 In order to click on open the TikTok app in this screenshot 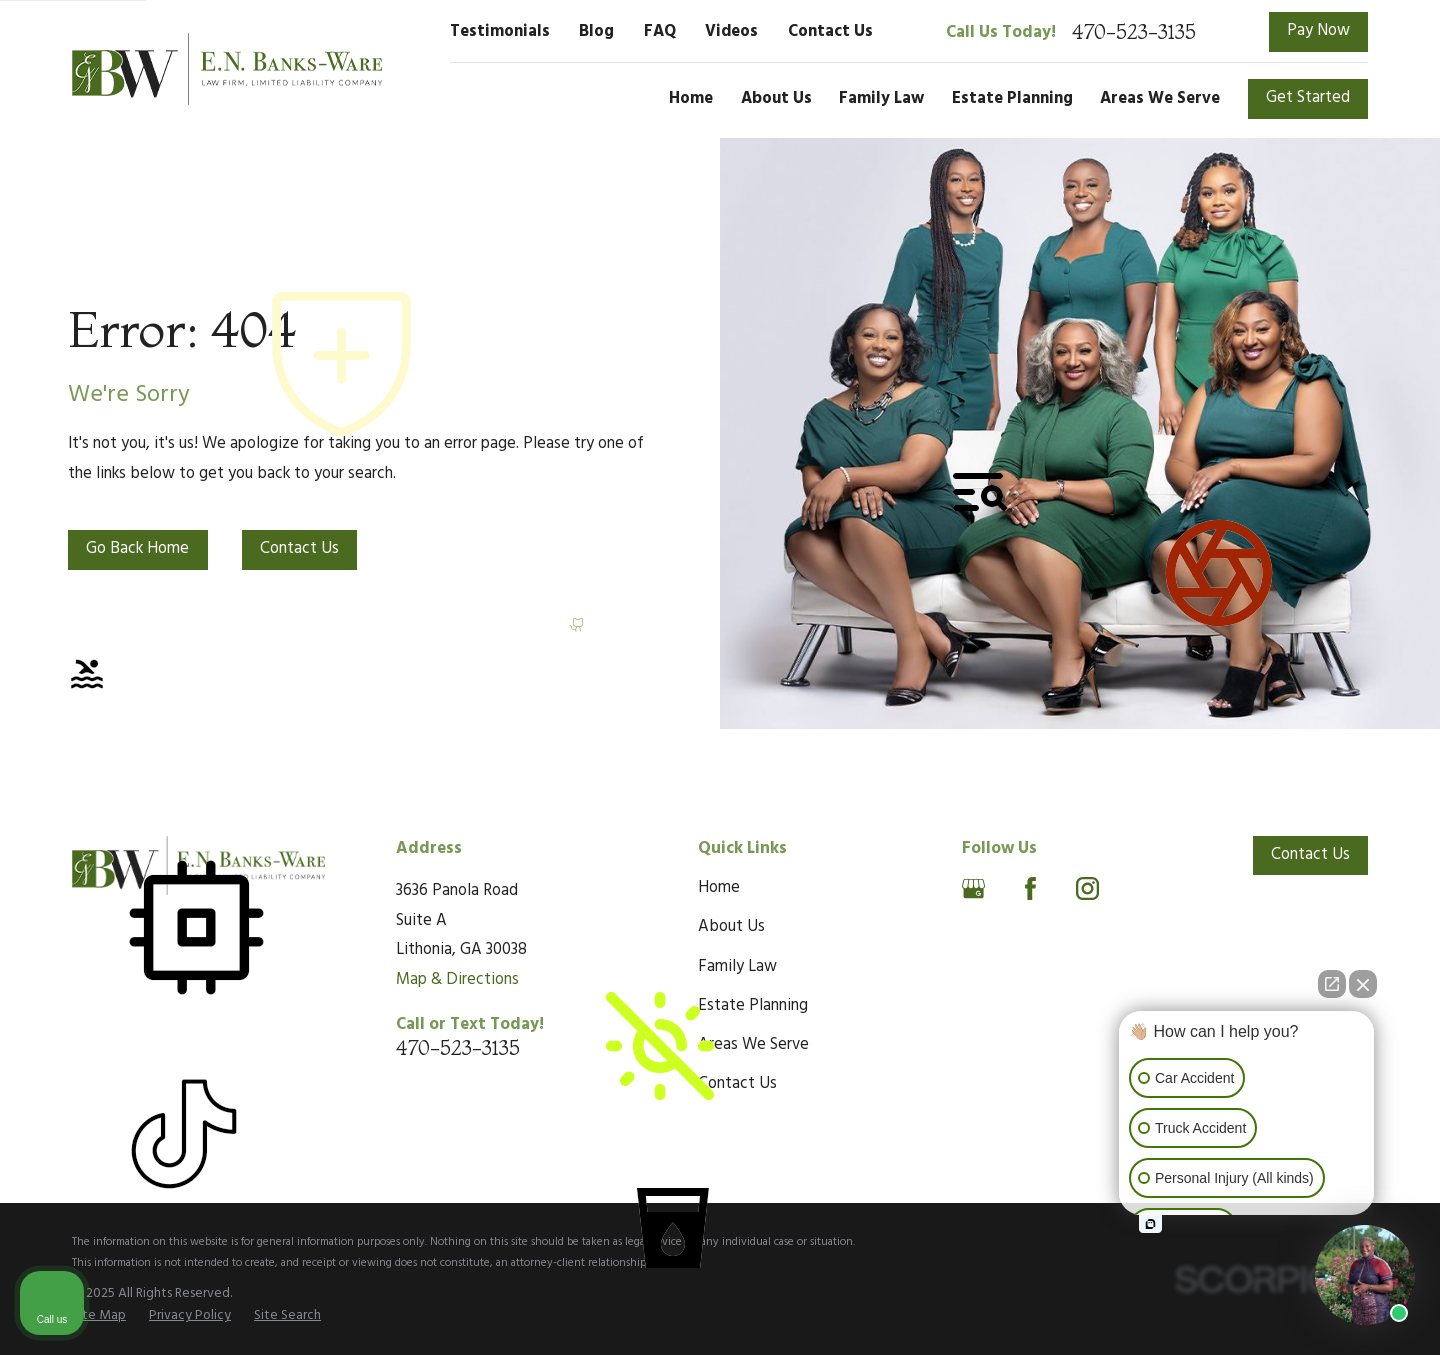, I will do `click(184, 1136)`.